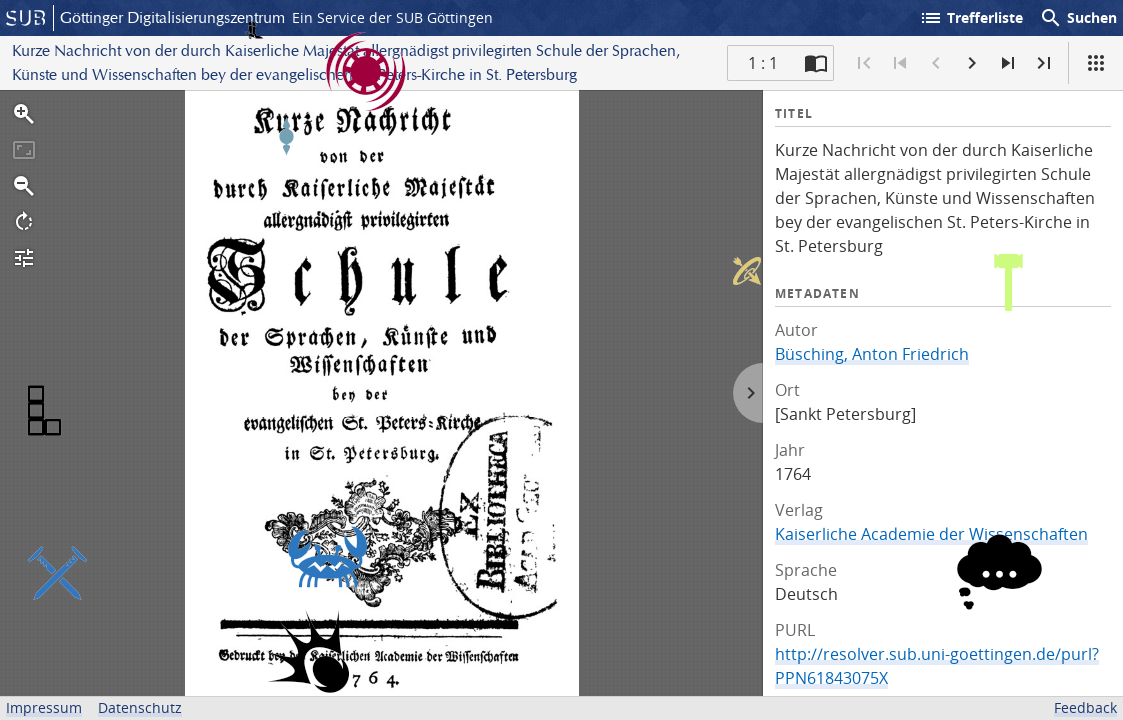 This screenshot has height=720, width=1123. I want to click on crafting or construction materials in a game inventory, so click(57, 572).